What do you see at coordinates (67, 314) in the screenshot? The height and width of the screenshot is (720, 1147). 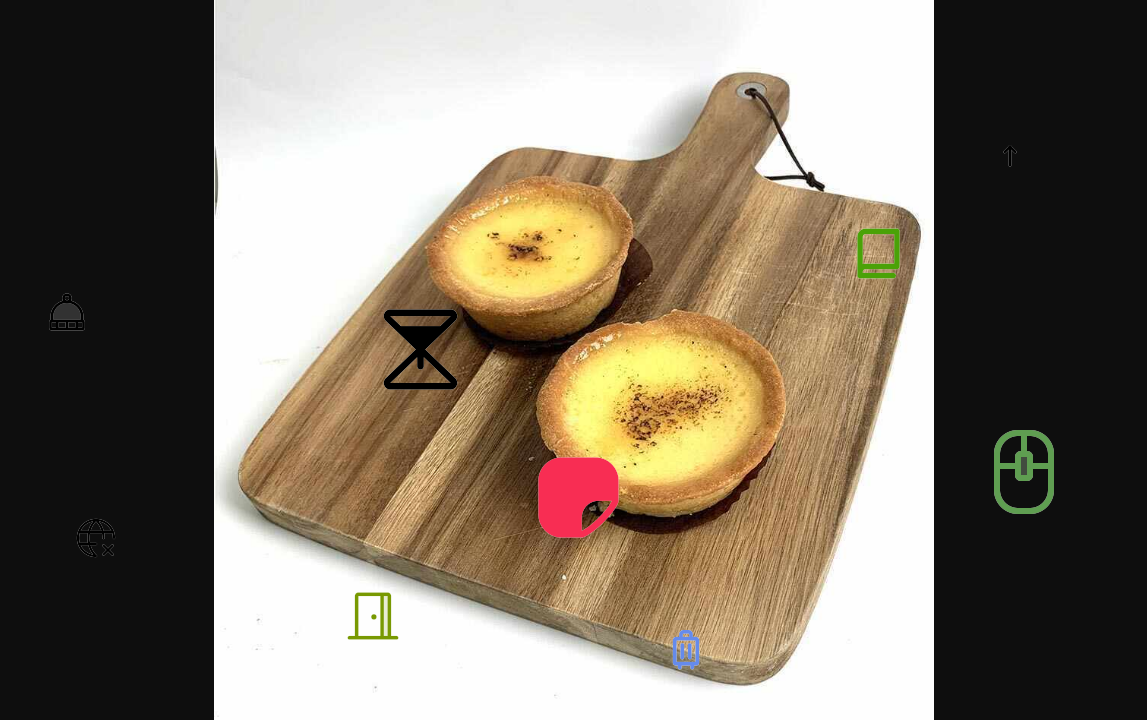 I see `select winter or cold weather accessories` at bounding box center [67, 314].